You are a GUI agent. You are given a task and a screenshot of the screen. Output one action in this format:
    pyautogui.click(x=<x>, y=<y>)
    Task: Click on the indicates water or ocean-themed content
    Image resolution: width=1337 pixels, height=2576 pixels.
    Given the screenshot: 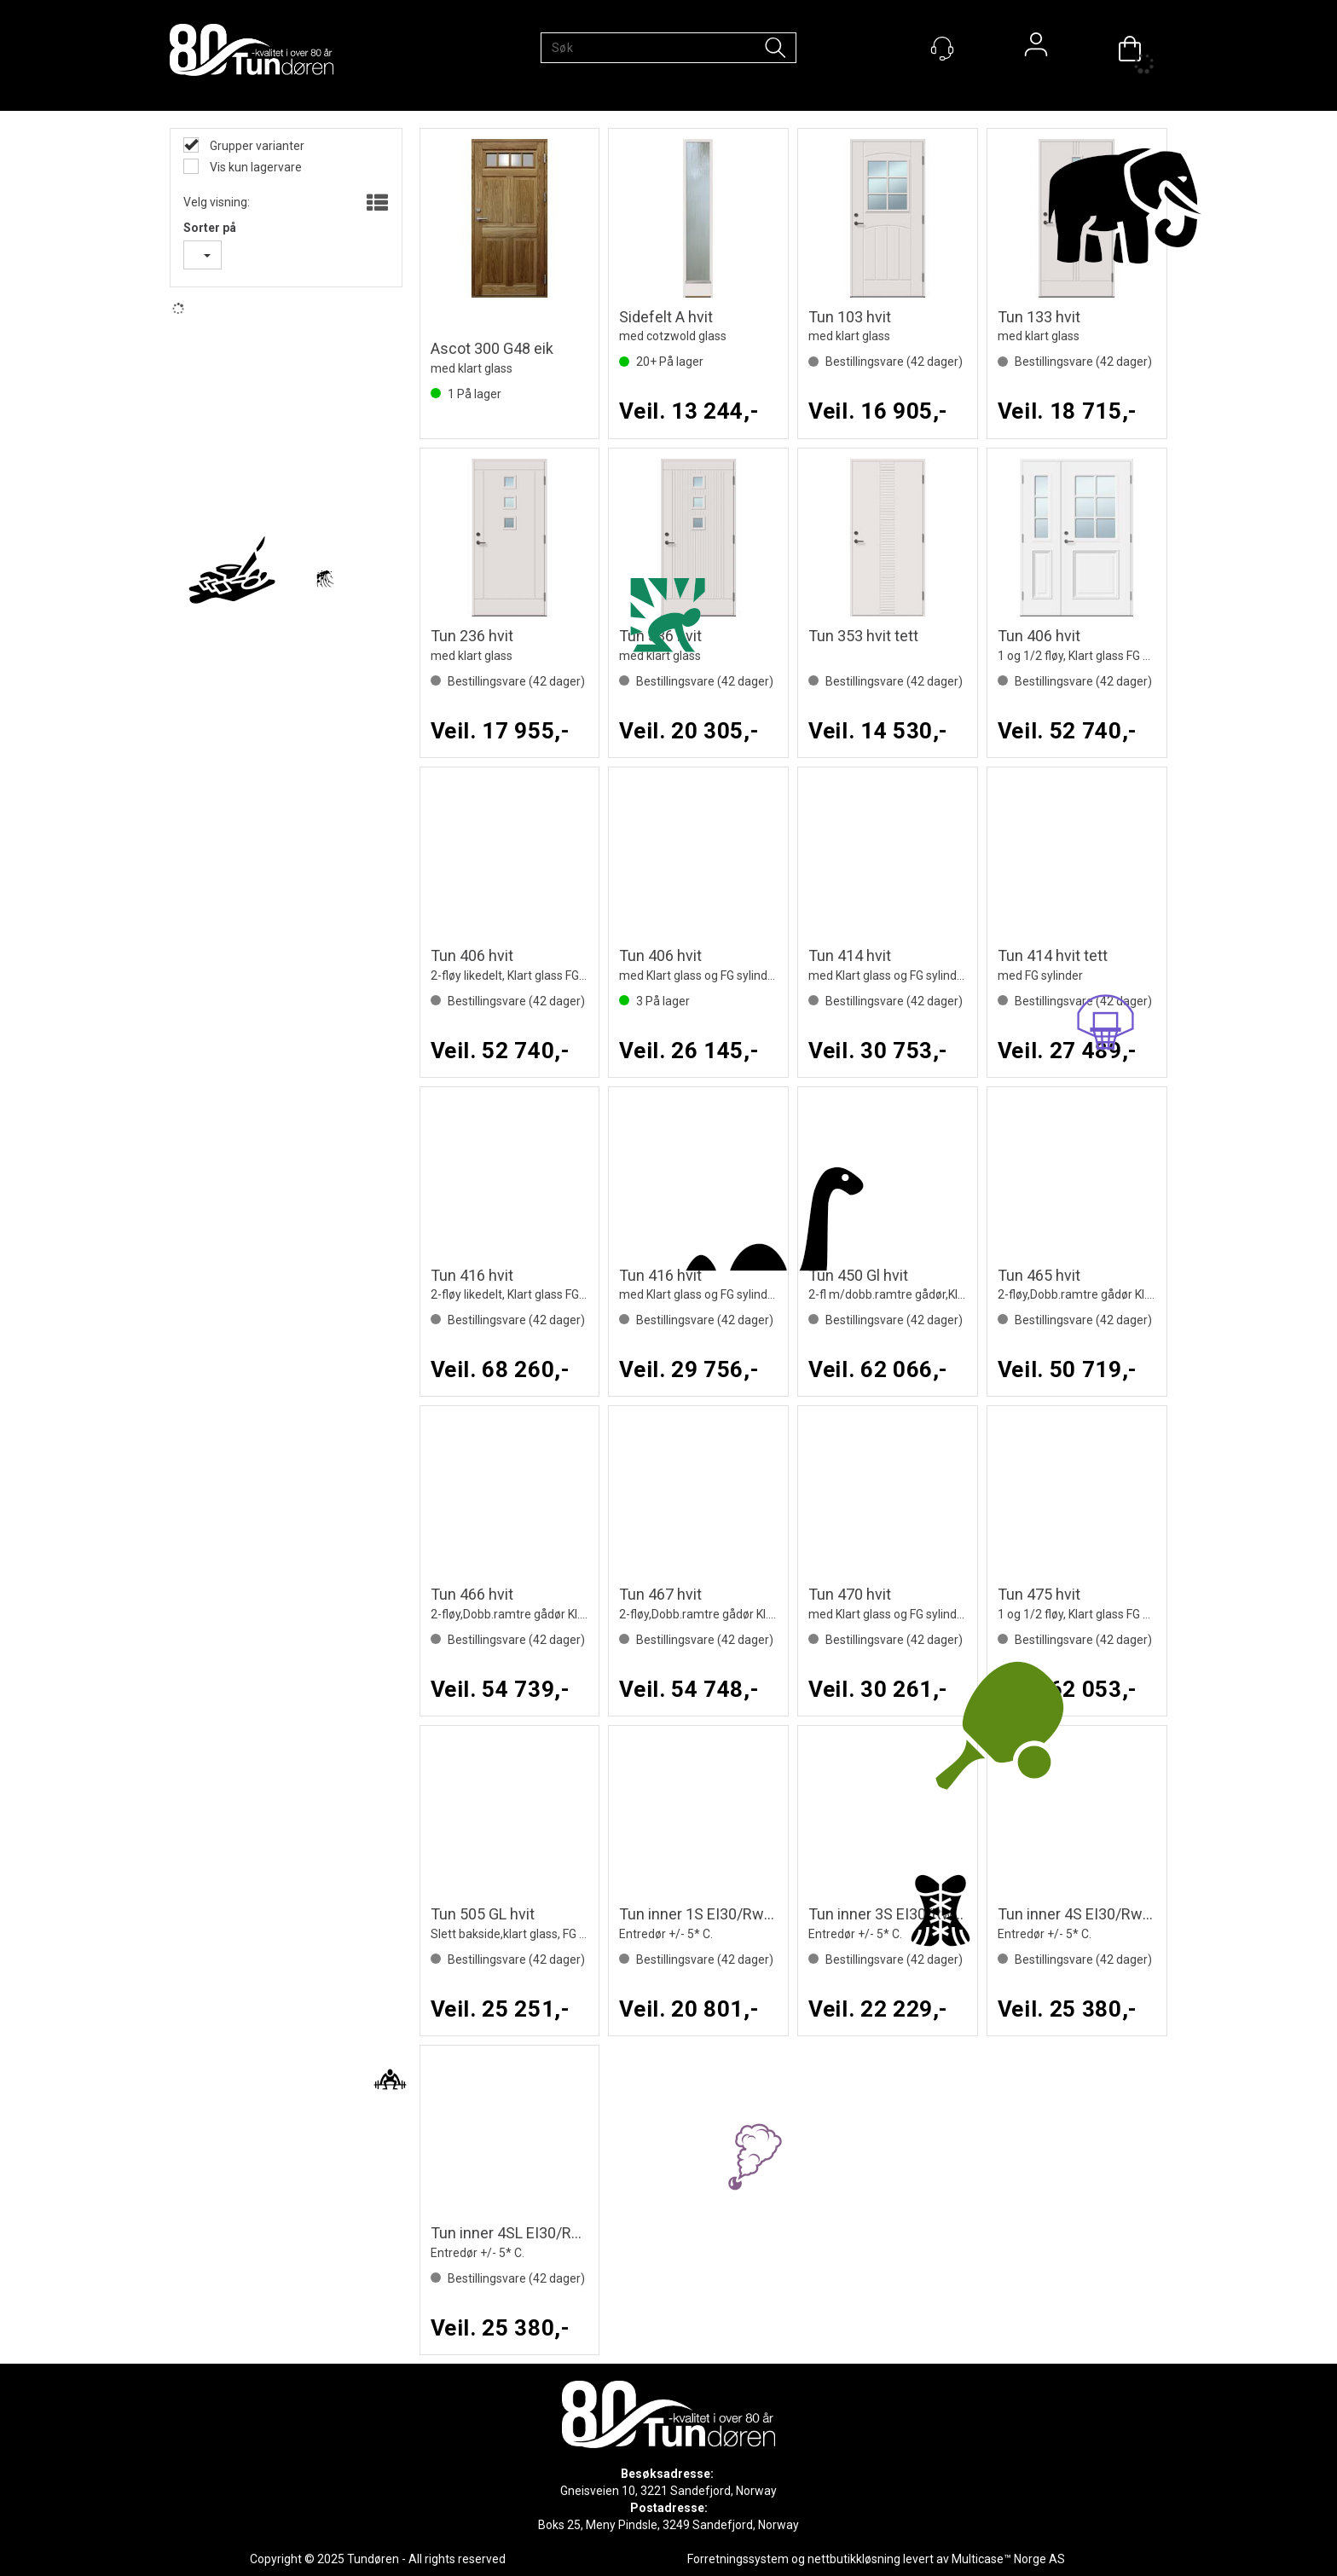 What is the action you would take?
    pyautogui.click(x=325, y=578)
    